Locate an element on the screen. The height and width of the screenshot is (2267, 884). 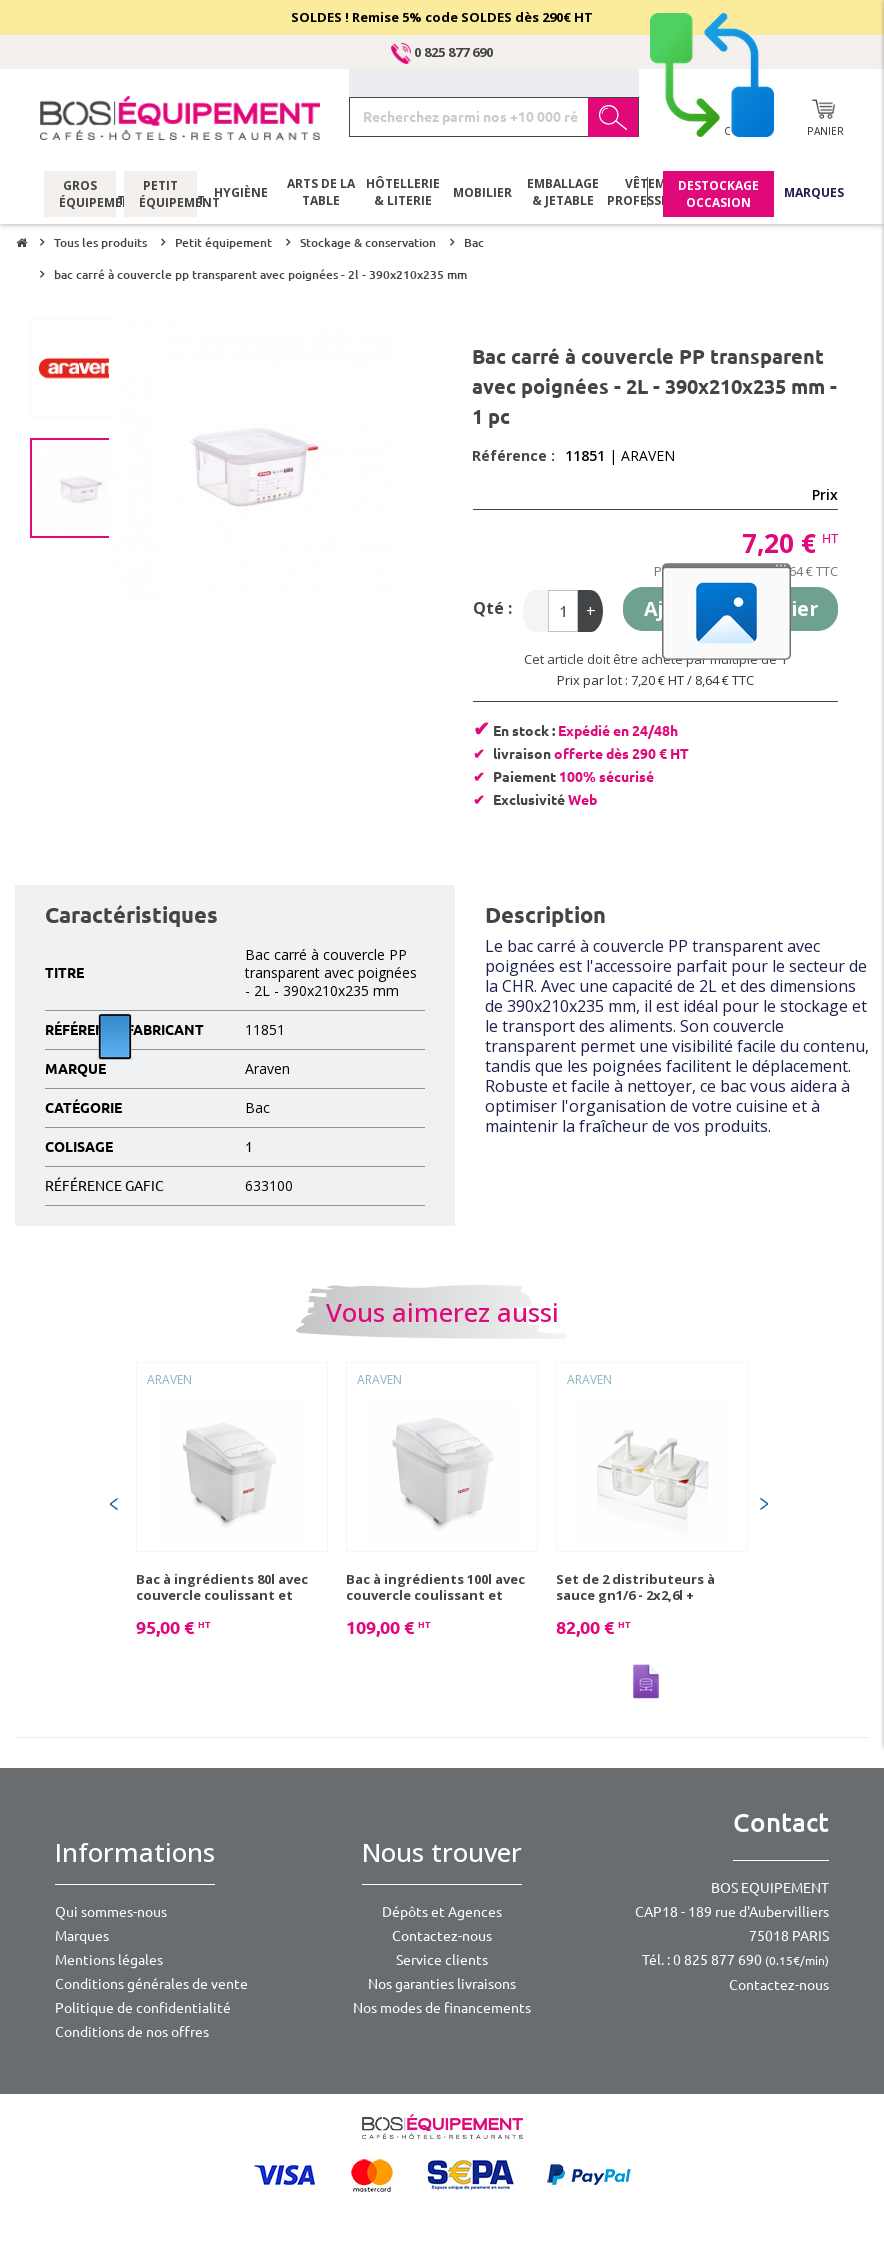
iPad Air device icon is located at coordinates (115, 1037).